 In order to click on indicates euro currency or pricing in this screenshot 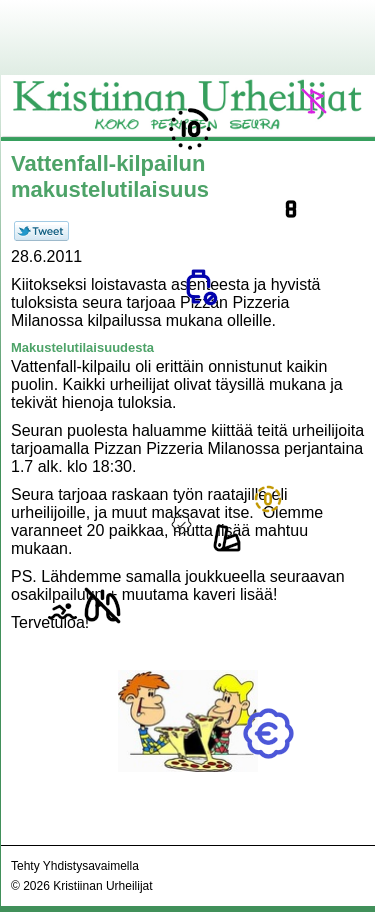, I will do `click(268, 733)`.